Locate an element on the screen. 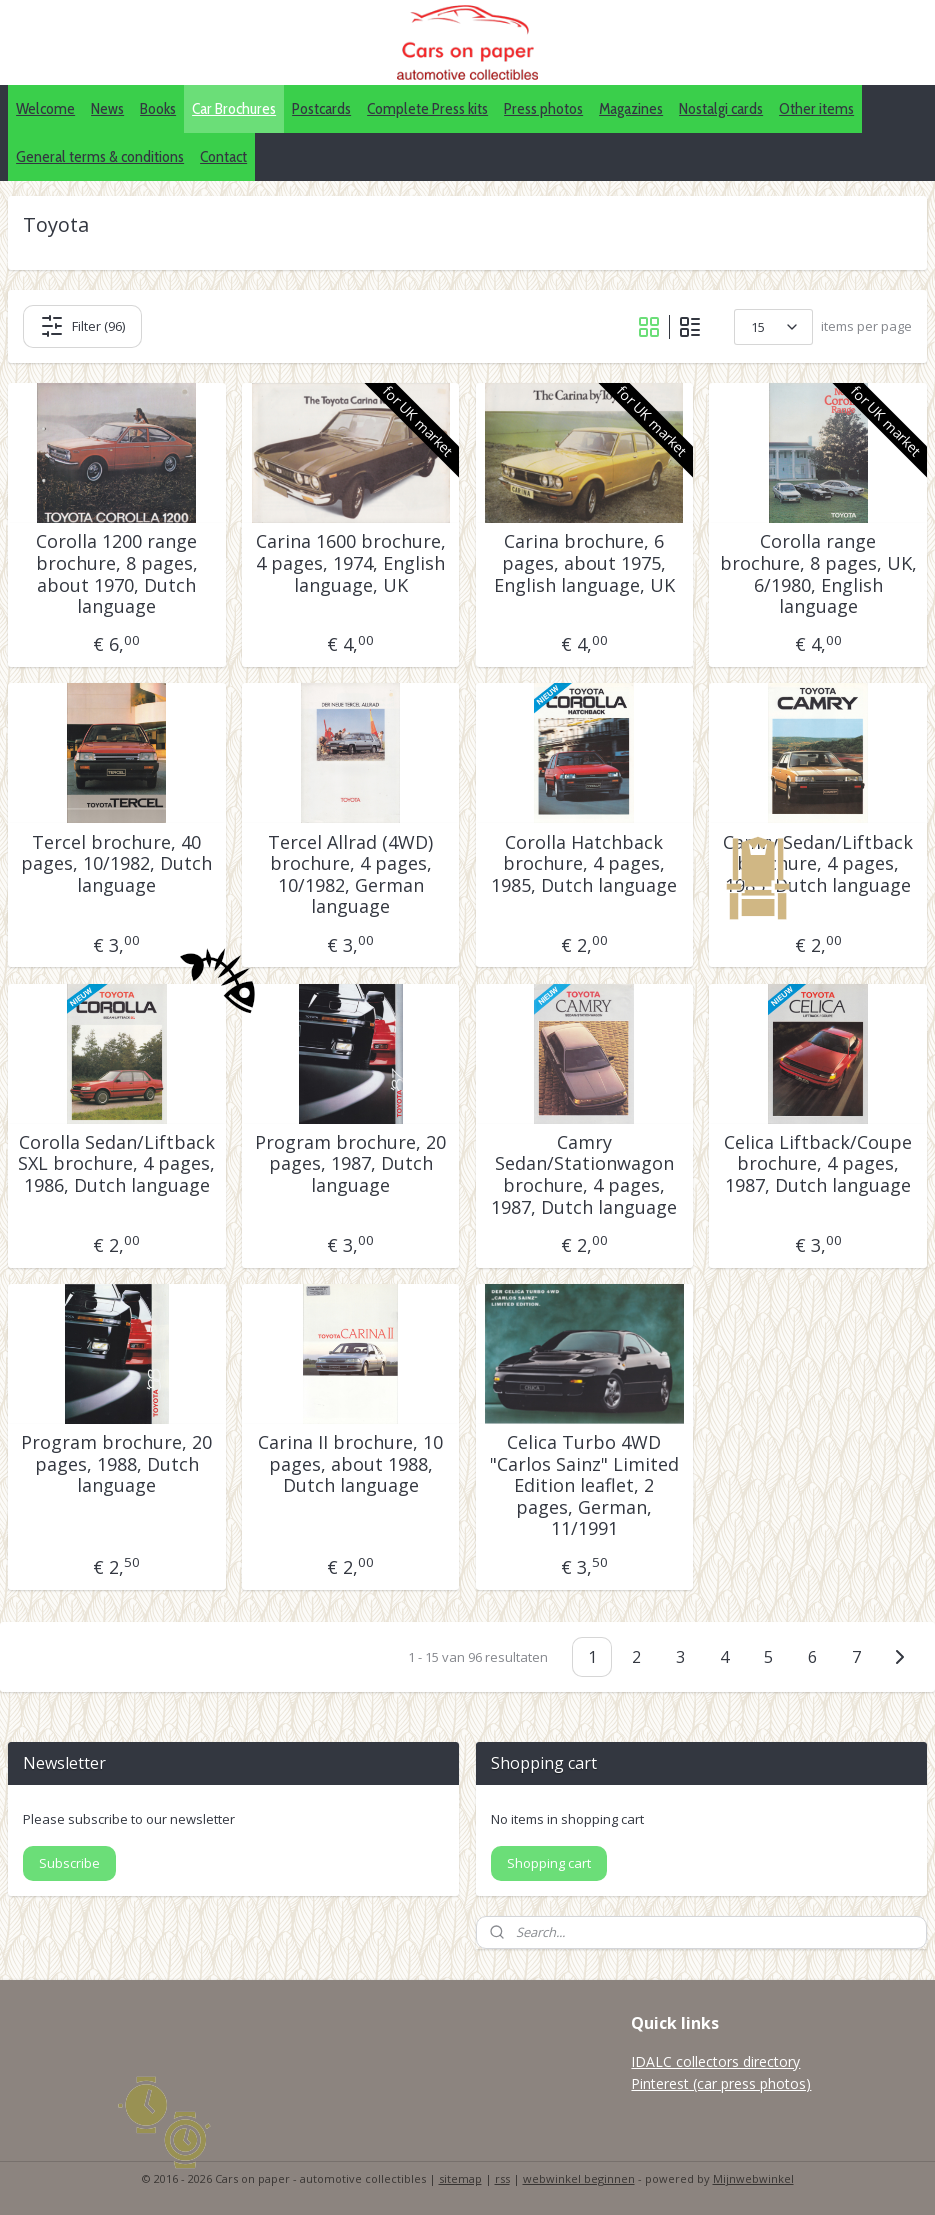  indicates an empty or depleted resource is located at coordinates (217, 980).